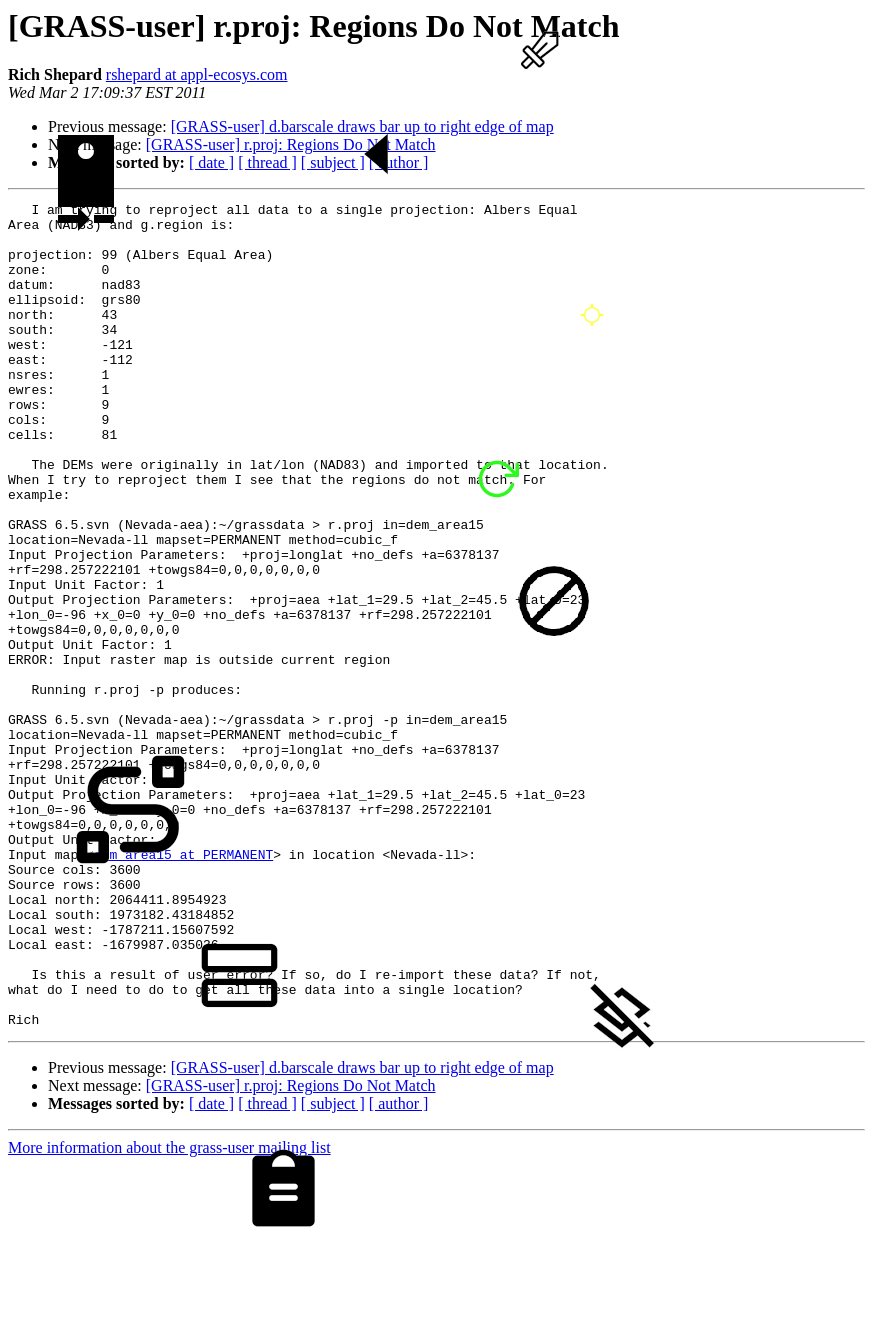 The image size is (873, 1330). Describe the element at coordinates (622, 1019) in the screenshot. I see `clear all map layers` at that location.